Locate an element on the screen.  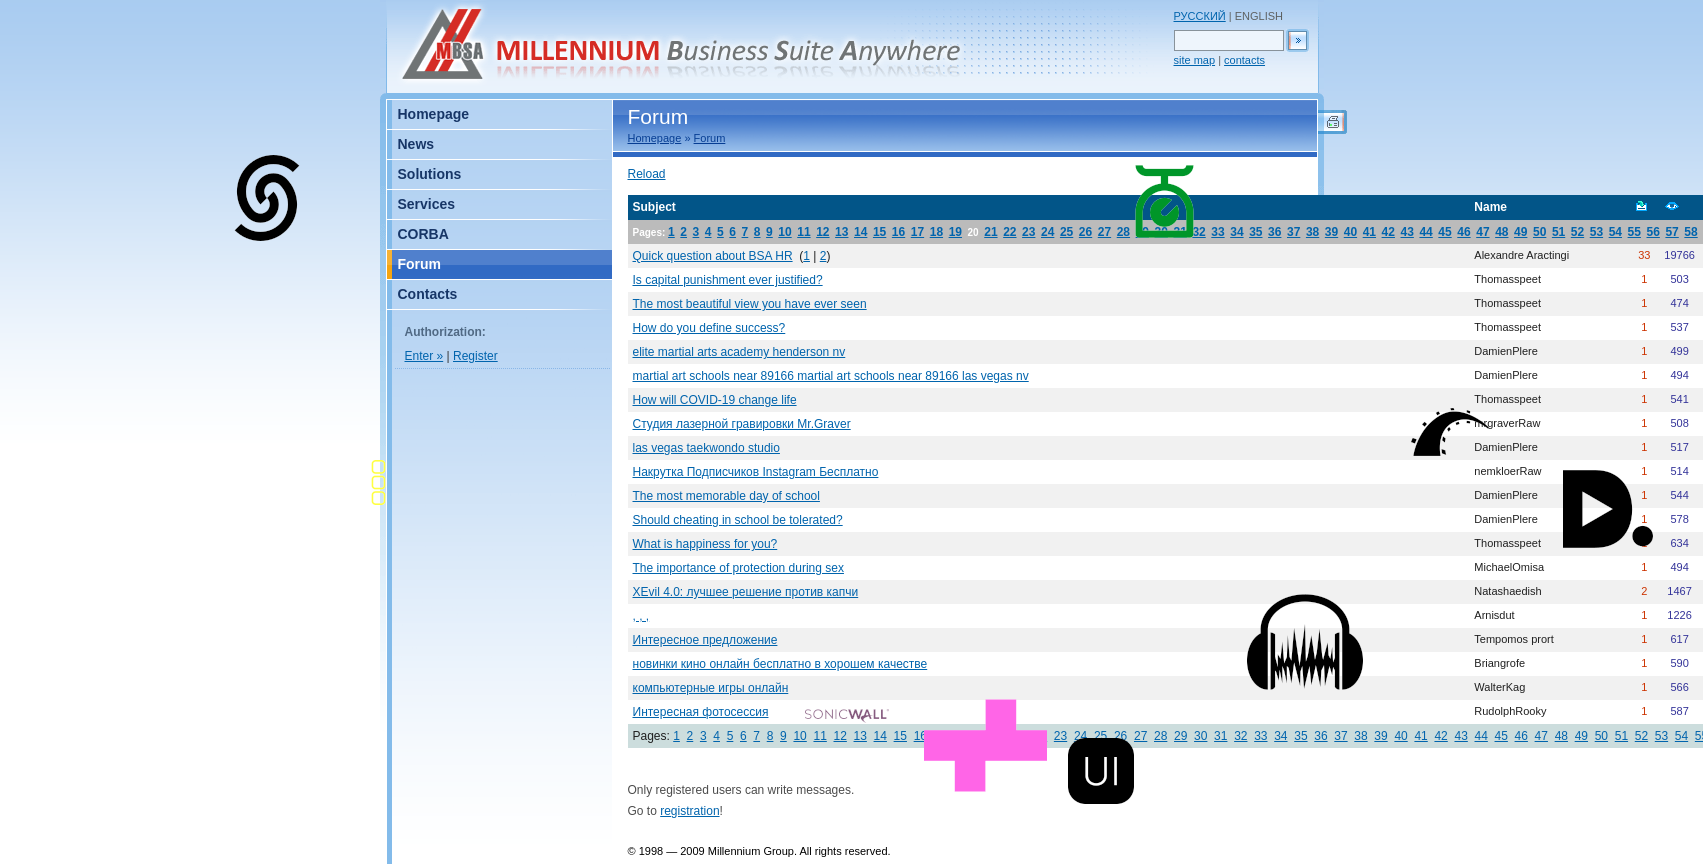
sonicwall network security branding is located at coordinates (847, 716).